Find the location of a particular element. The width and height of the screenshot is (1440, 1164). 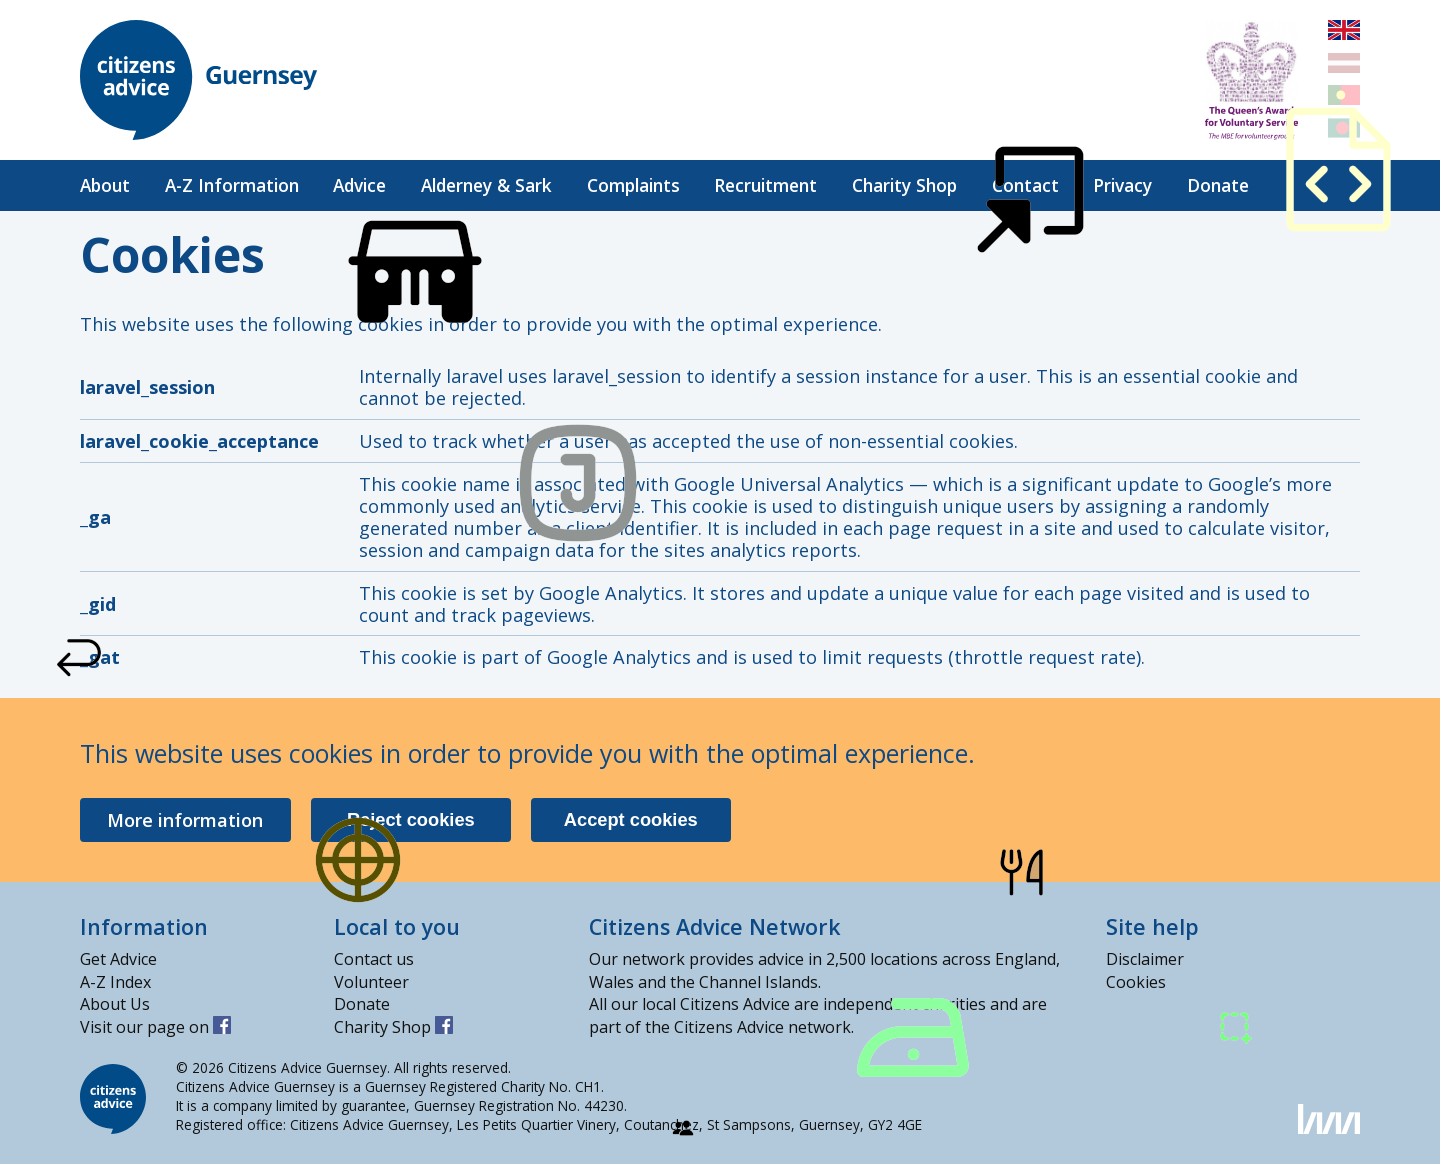

iron clothing or fabric care is located at coordinates (913, 1037).